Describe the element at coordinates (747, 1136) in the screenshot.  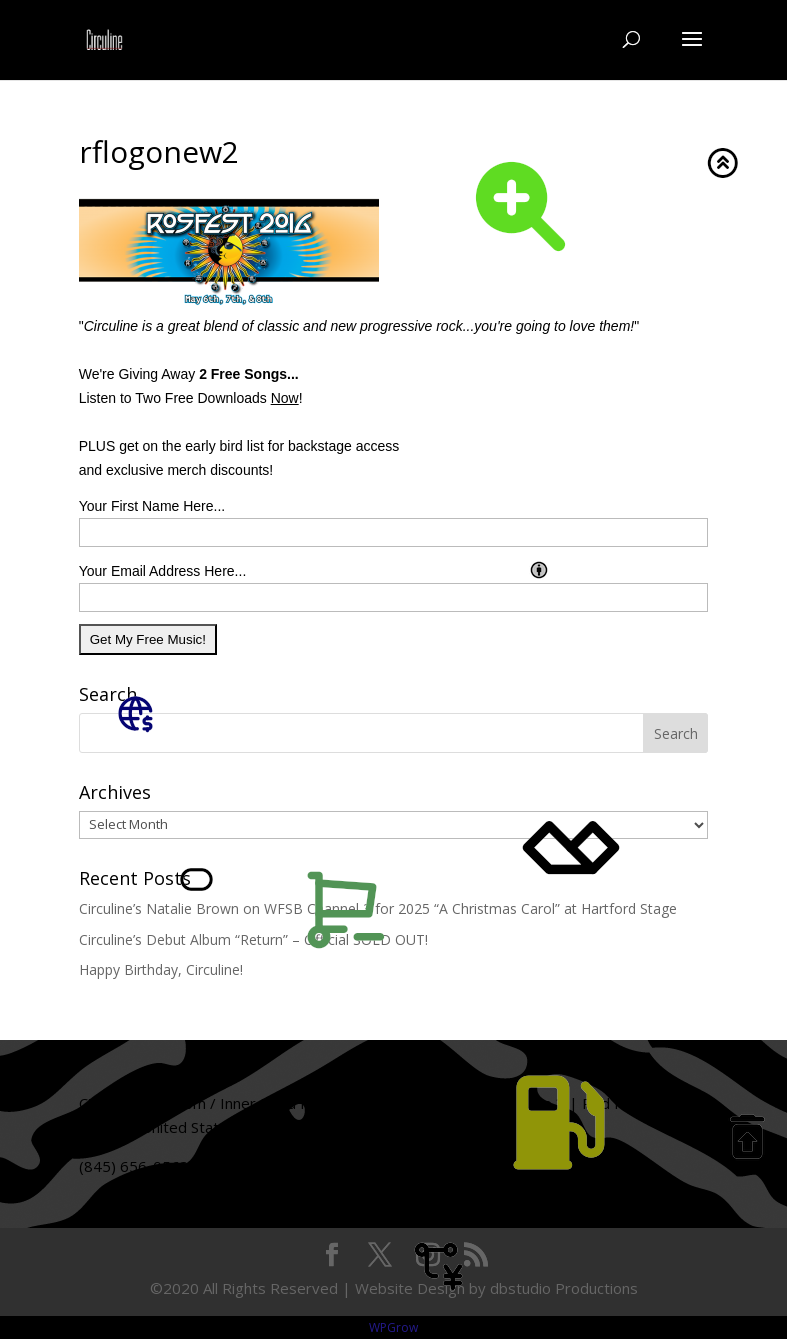
I see `restore a deleted item from trash` at that location.